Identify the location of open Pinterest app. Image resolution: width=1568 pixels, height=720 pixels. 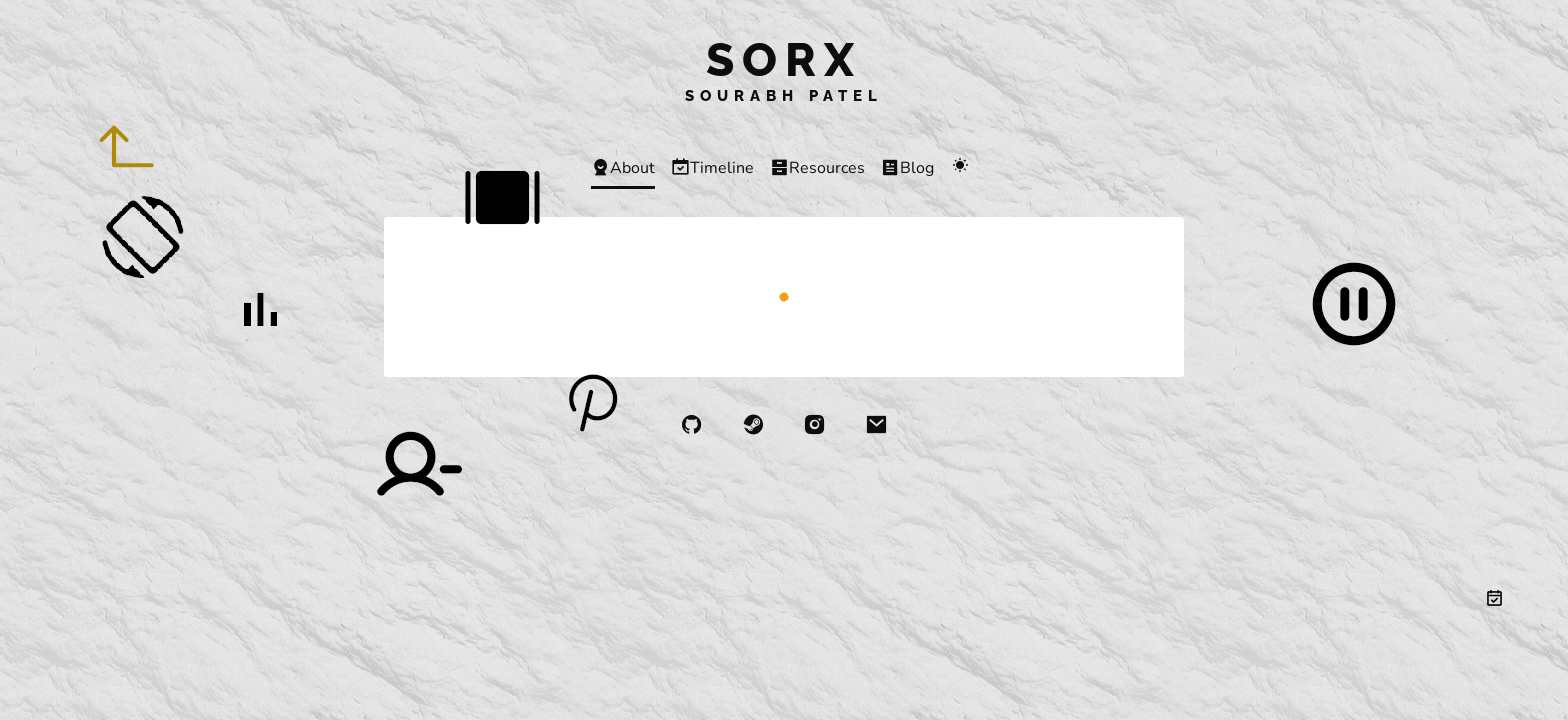
(591, 403).